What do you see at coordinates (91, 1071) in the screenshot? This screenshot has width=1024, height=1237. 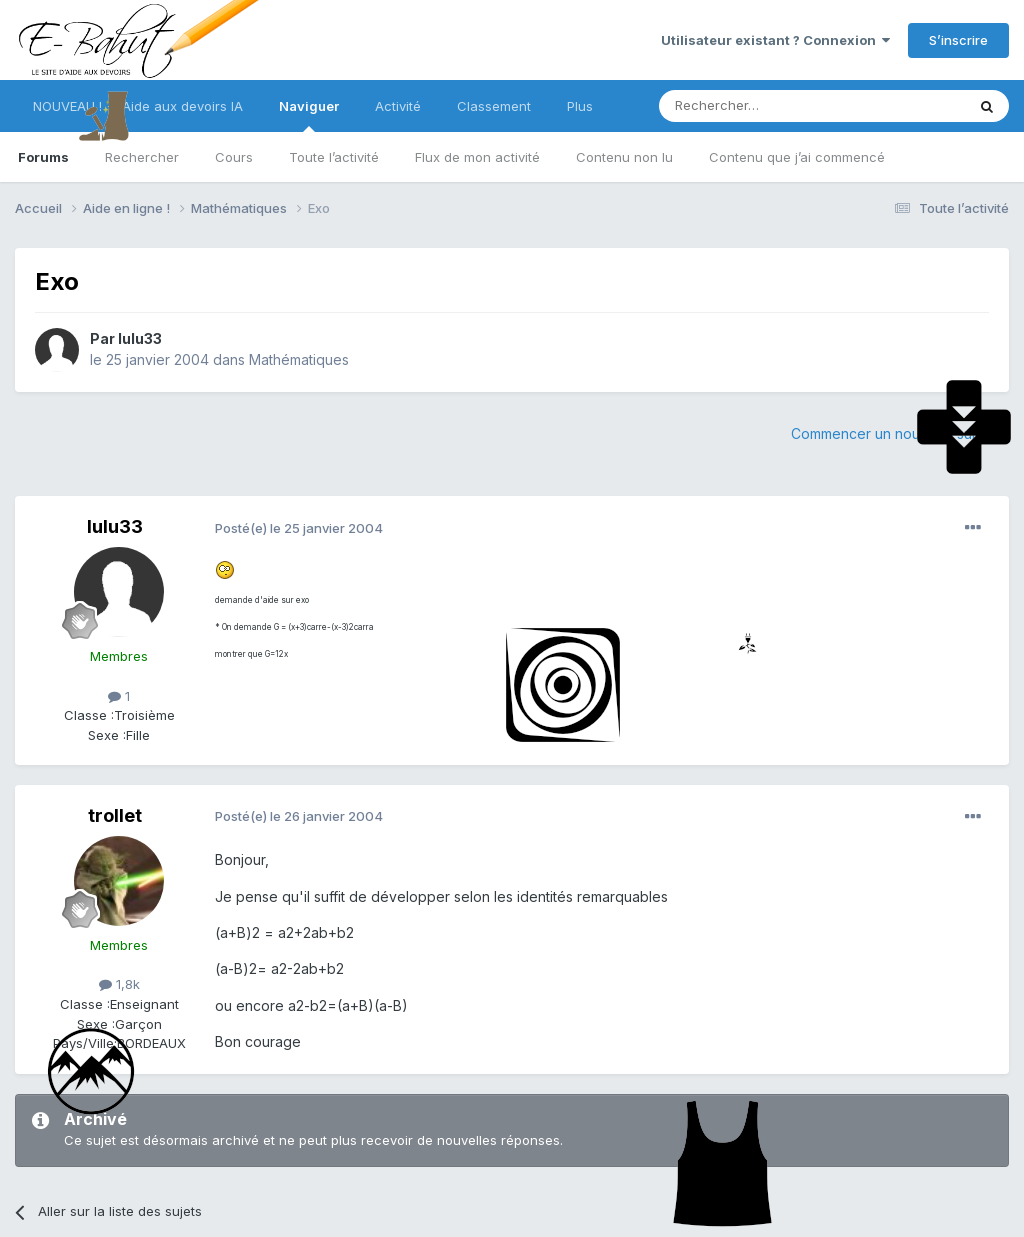 I see `view mountain or hiking trails` at bounding box center [91, 1071].